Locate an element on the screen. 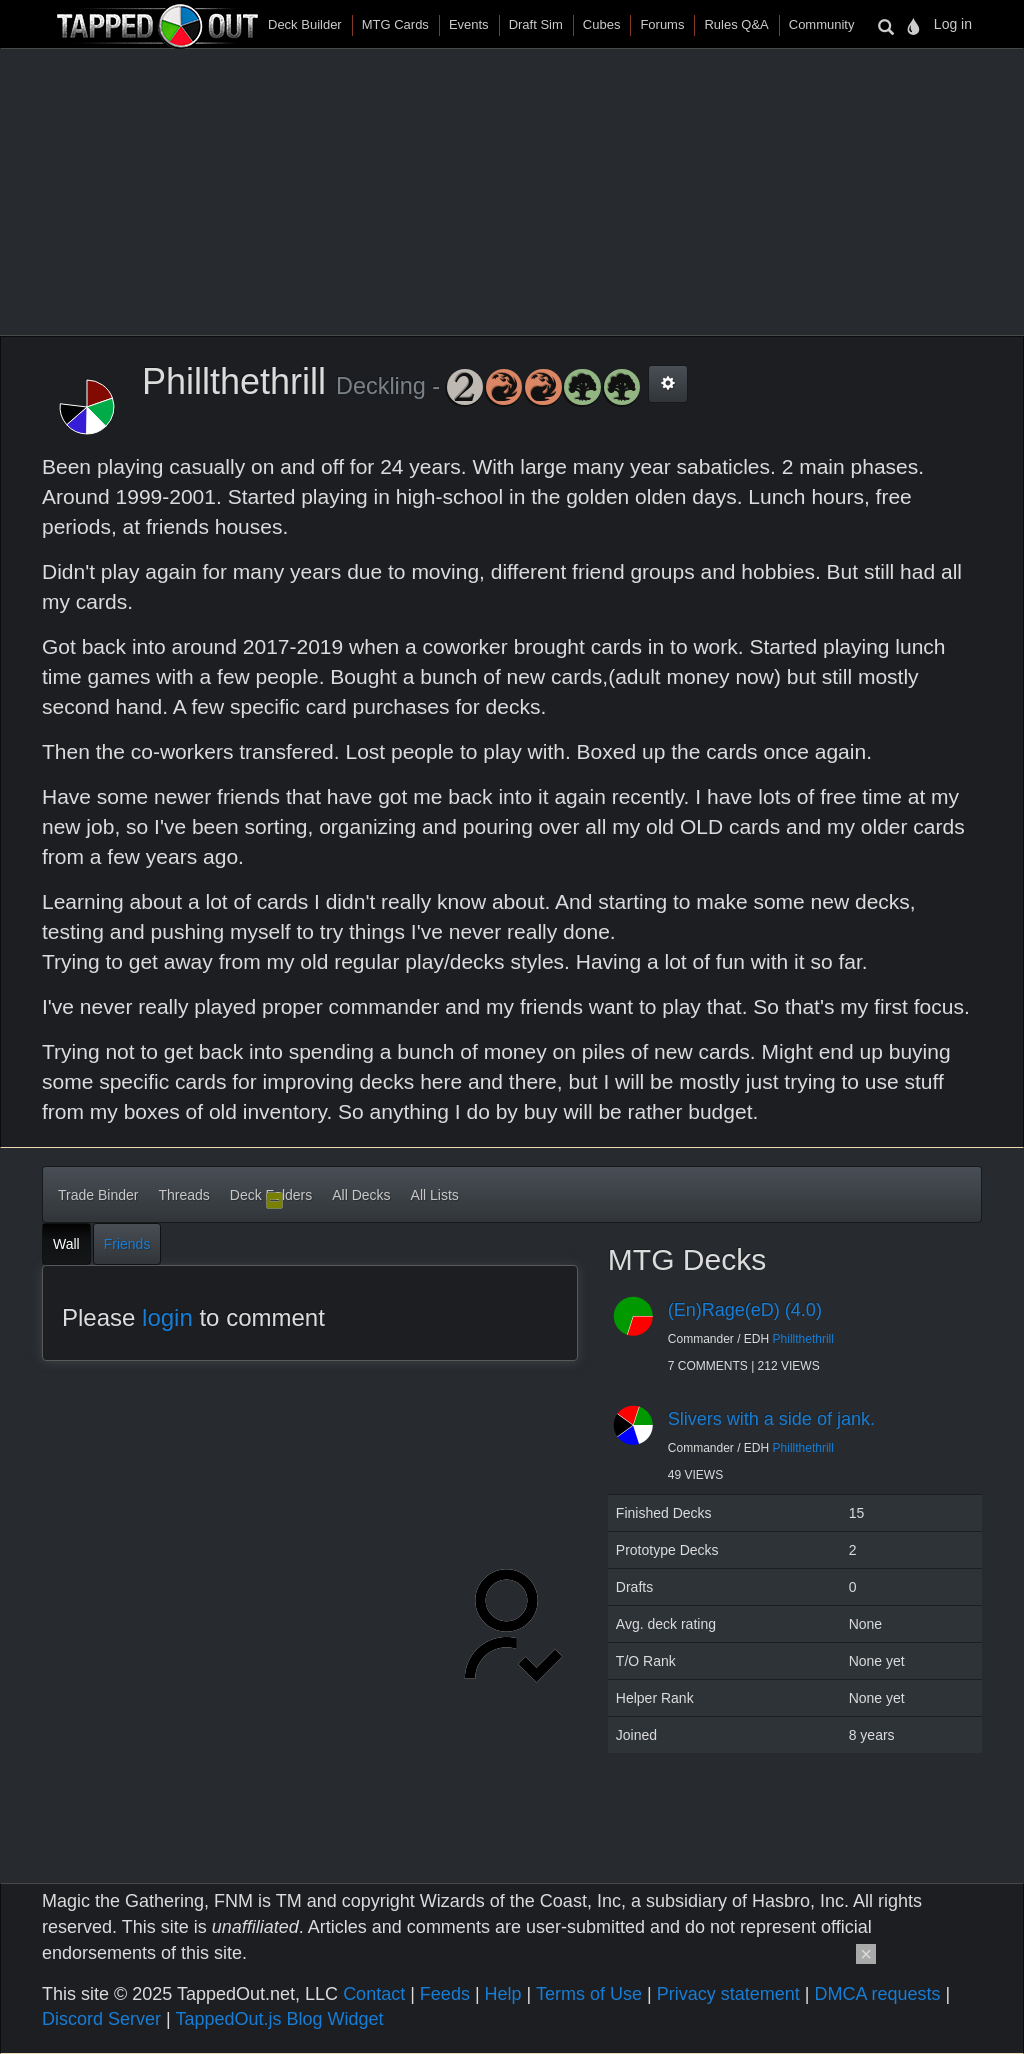 The image size is (1024, 2054). indicates a partially selected or indeterminate checkbox state is located at coordinates (274, 1200).